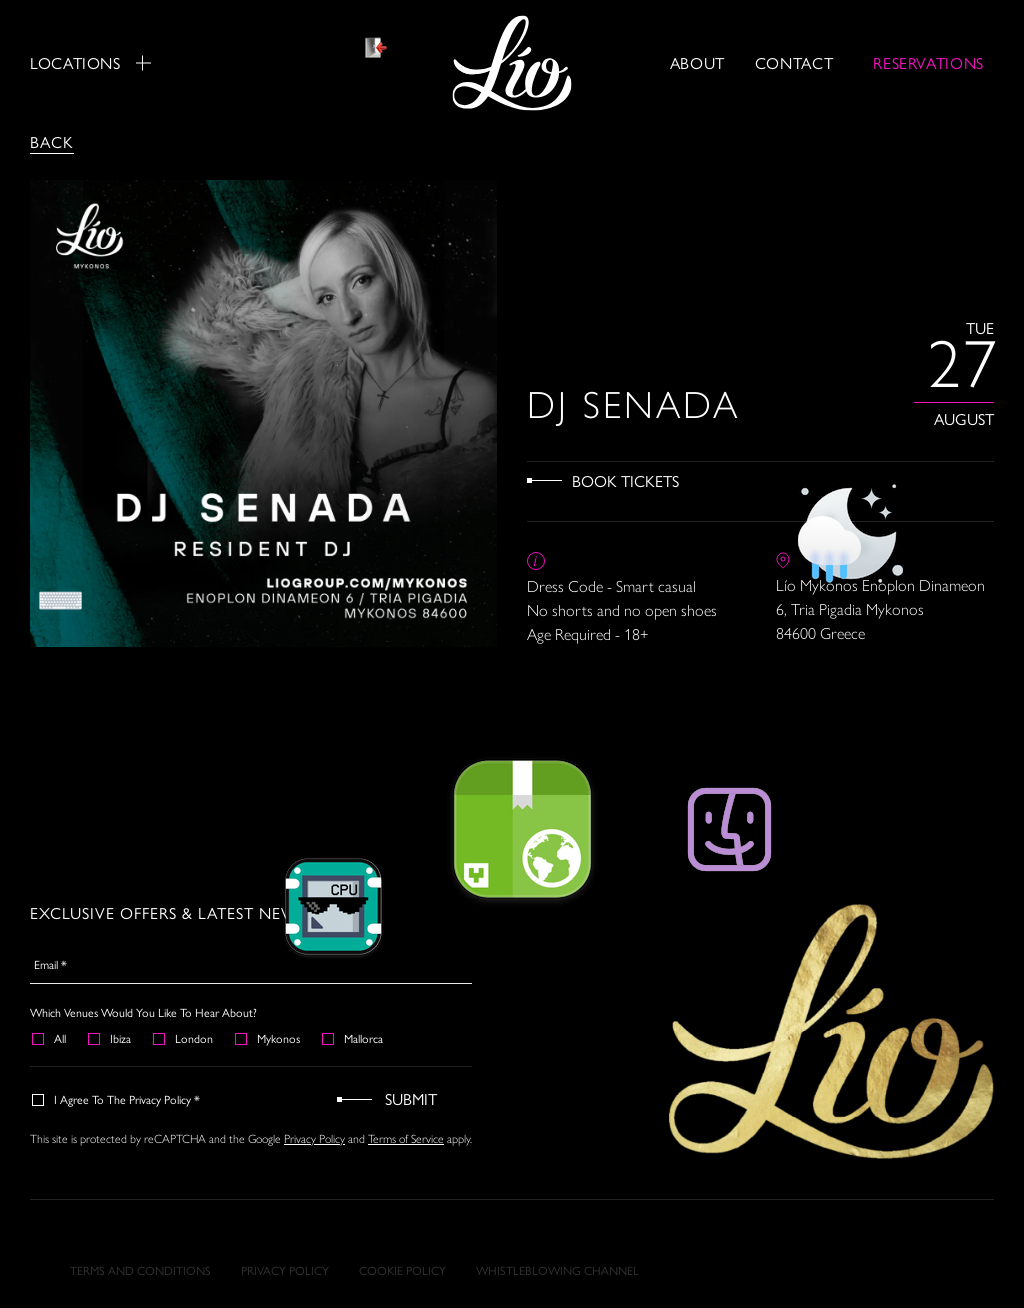  What do you see at coordinates (850, 533) in the screenshot?
I see `indicates nighttime rain or showers in weather forecast` at bounding box center [850, 533].